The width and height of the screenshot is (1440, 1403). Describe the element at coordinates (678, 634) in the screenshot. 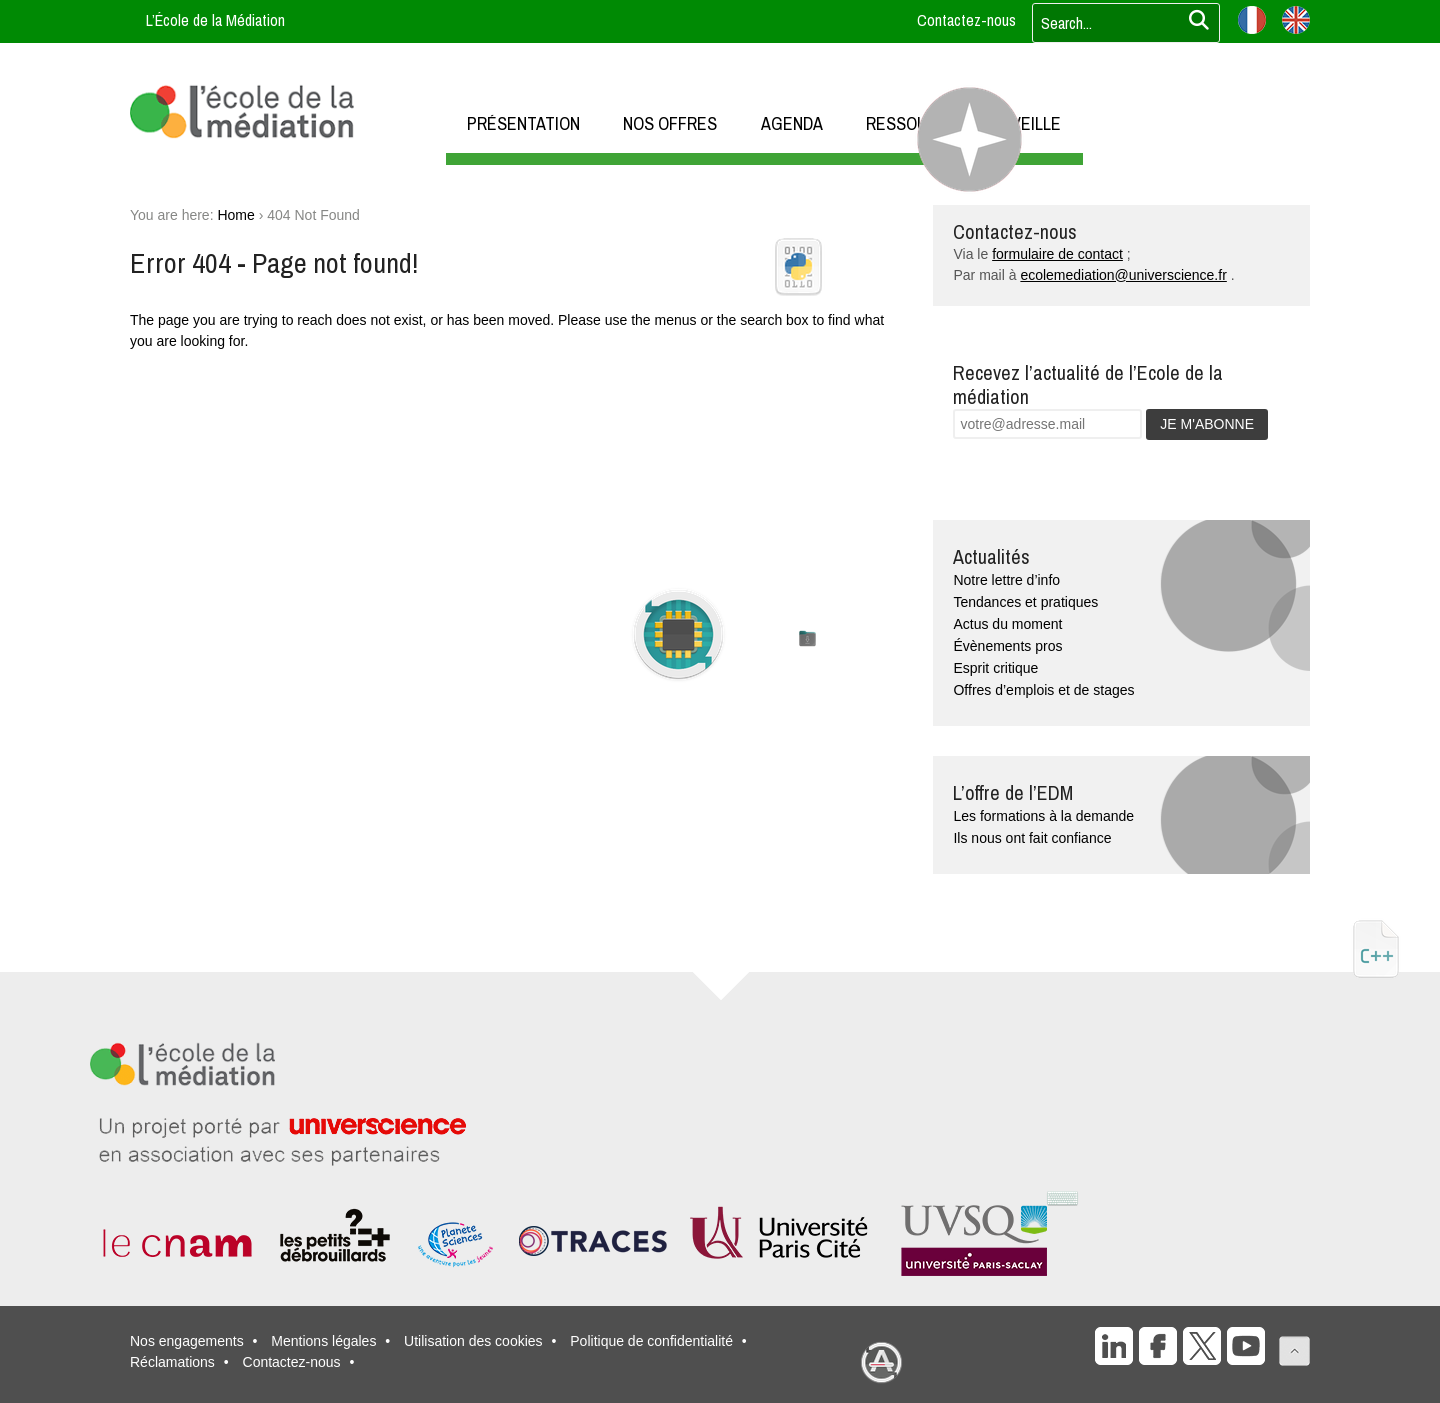

I see `access system driver settings` at that location.